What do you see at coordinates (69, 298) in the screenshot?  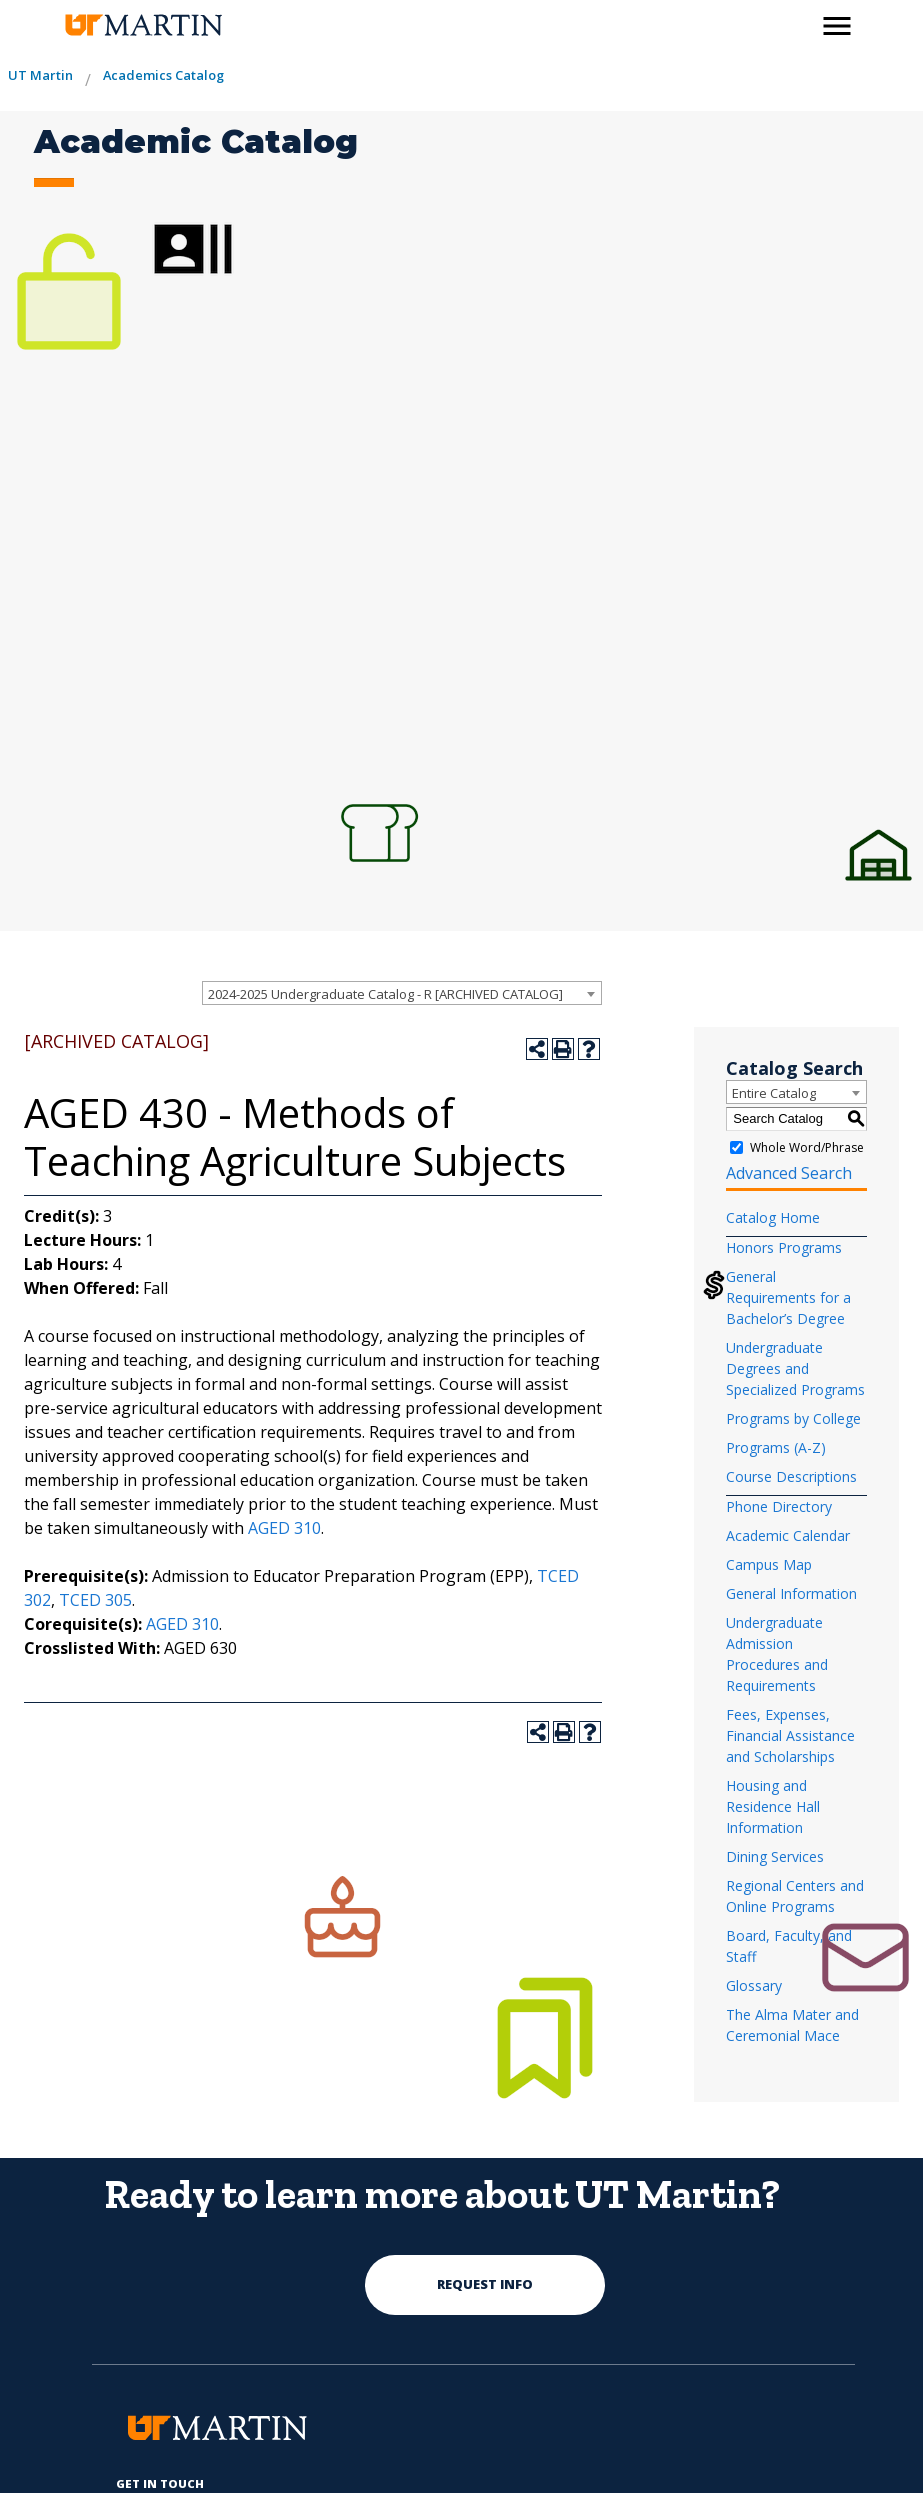 I see `unlocked or unsecured state` at bounding box center [69, 298].